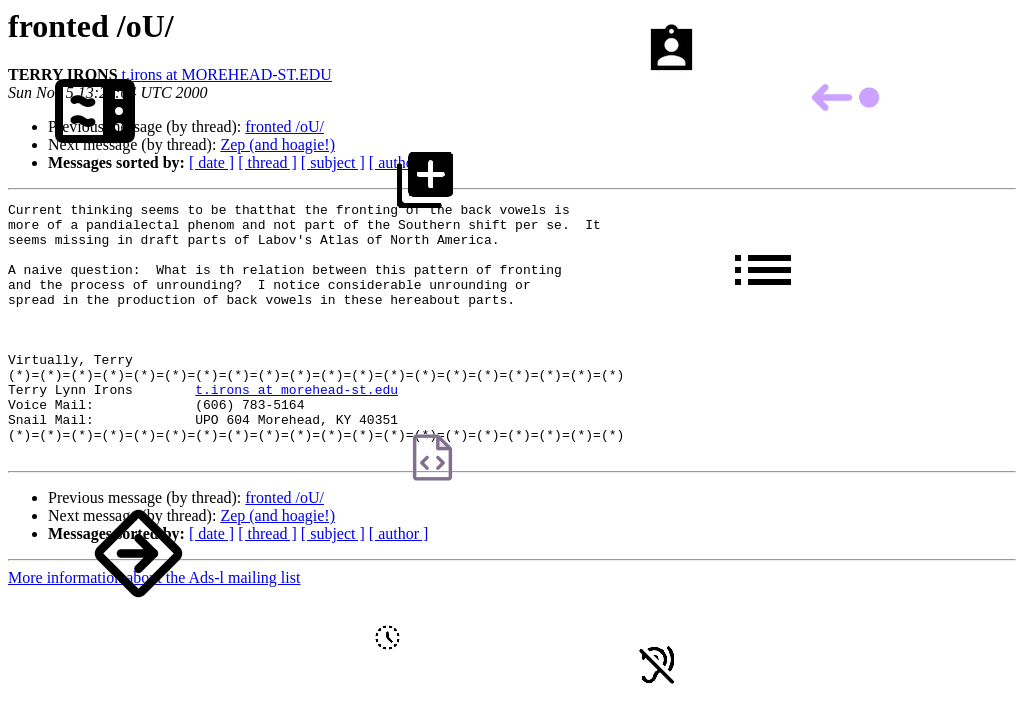 The width and height of the screenshot is (1024, 720). Describe the element at coordinates (432, 457) in the screenshot. I see `view source code file` at that location.